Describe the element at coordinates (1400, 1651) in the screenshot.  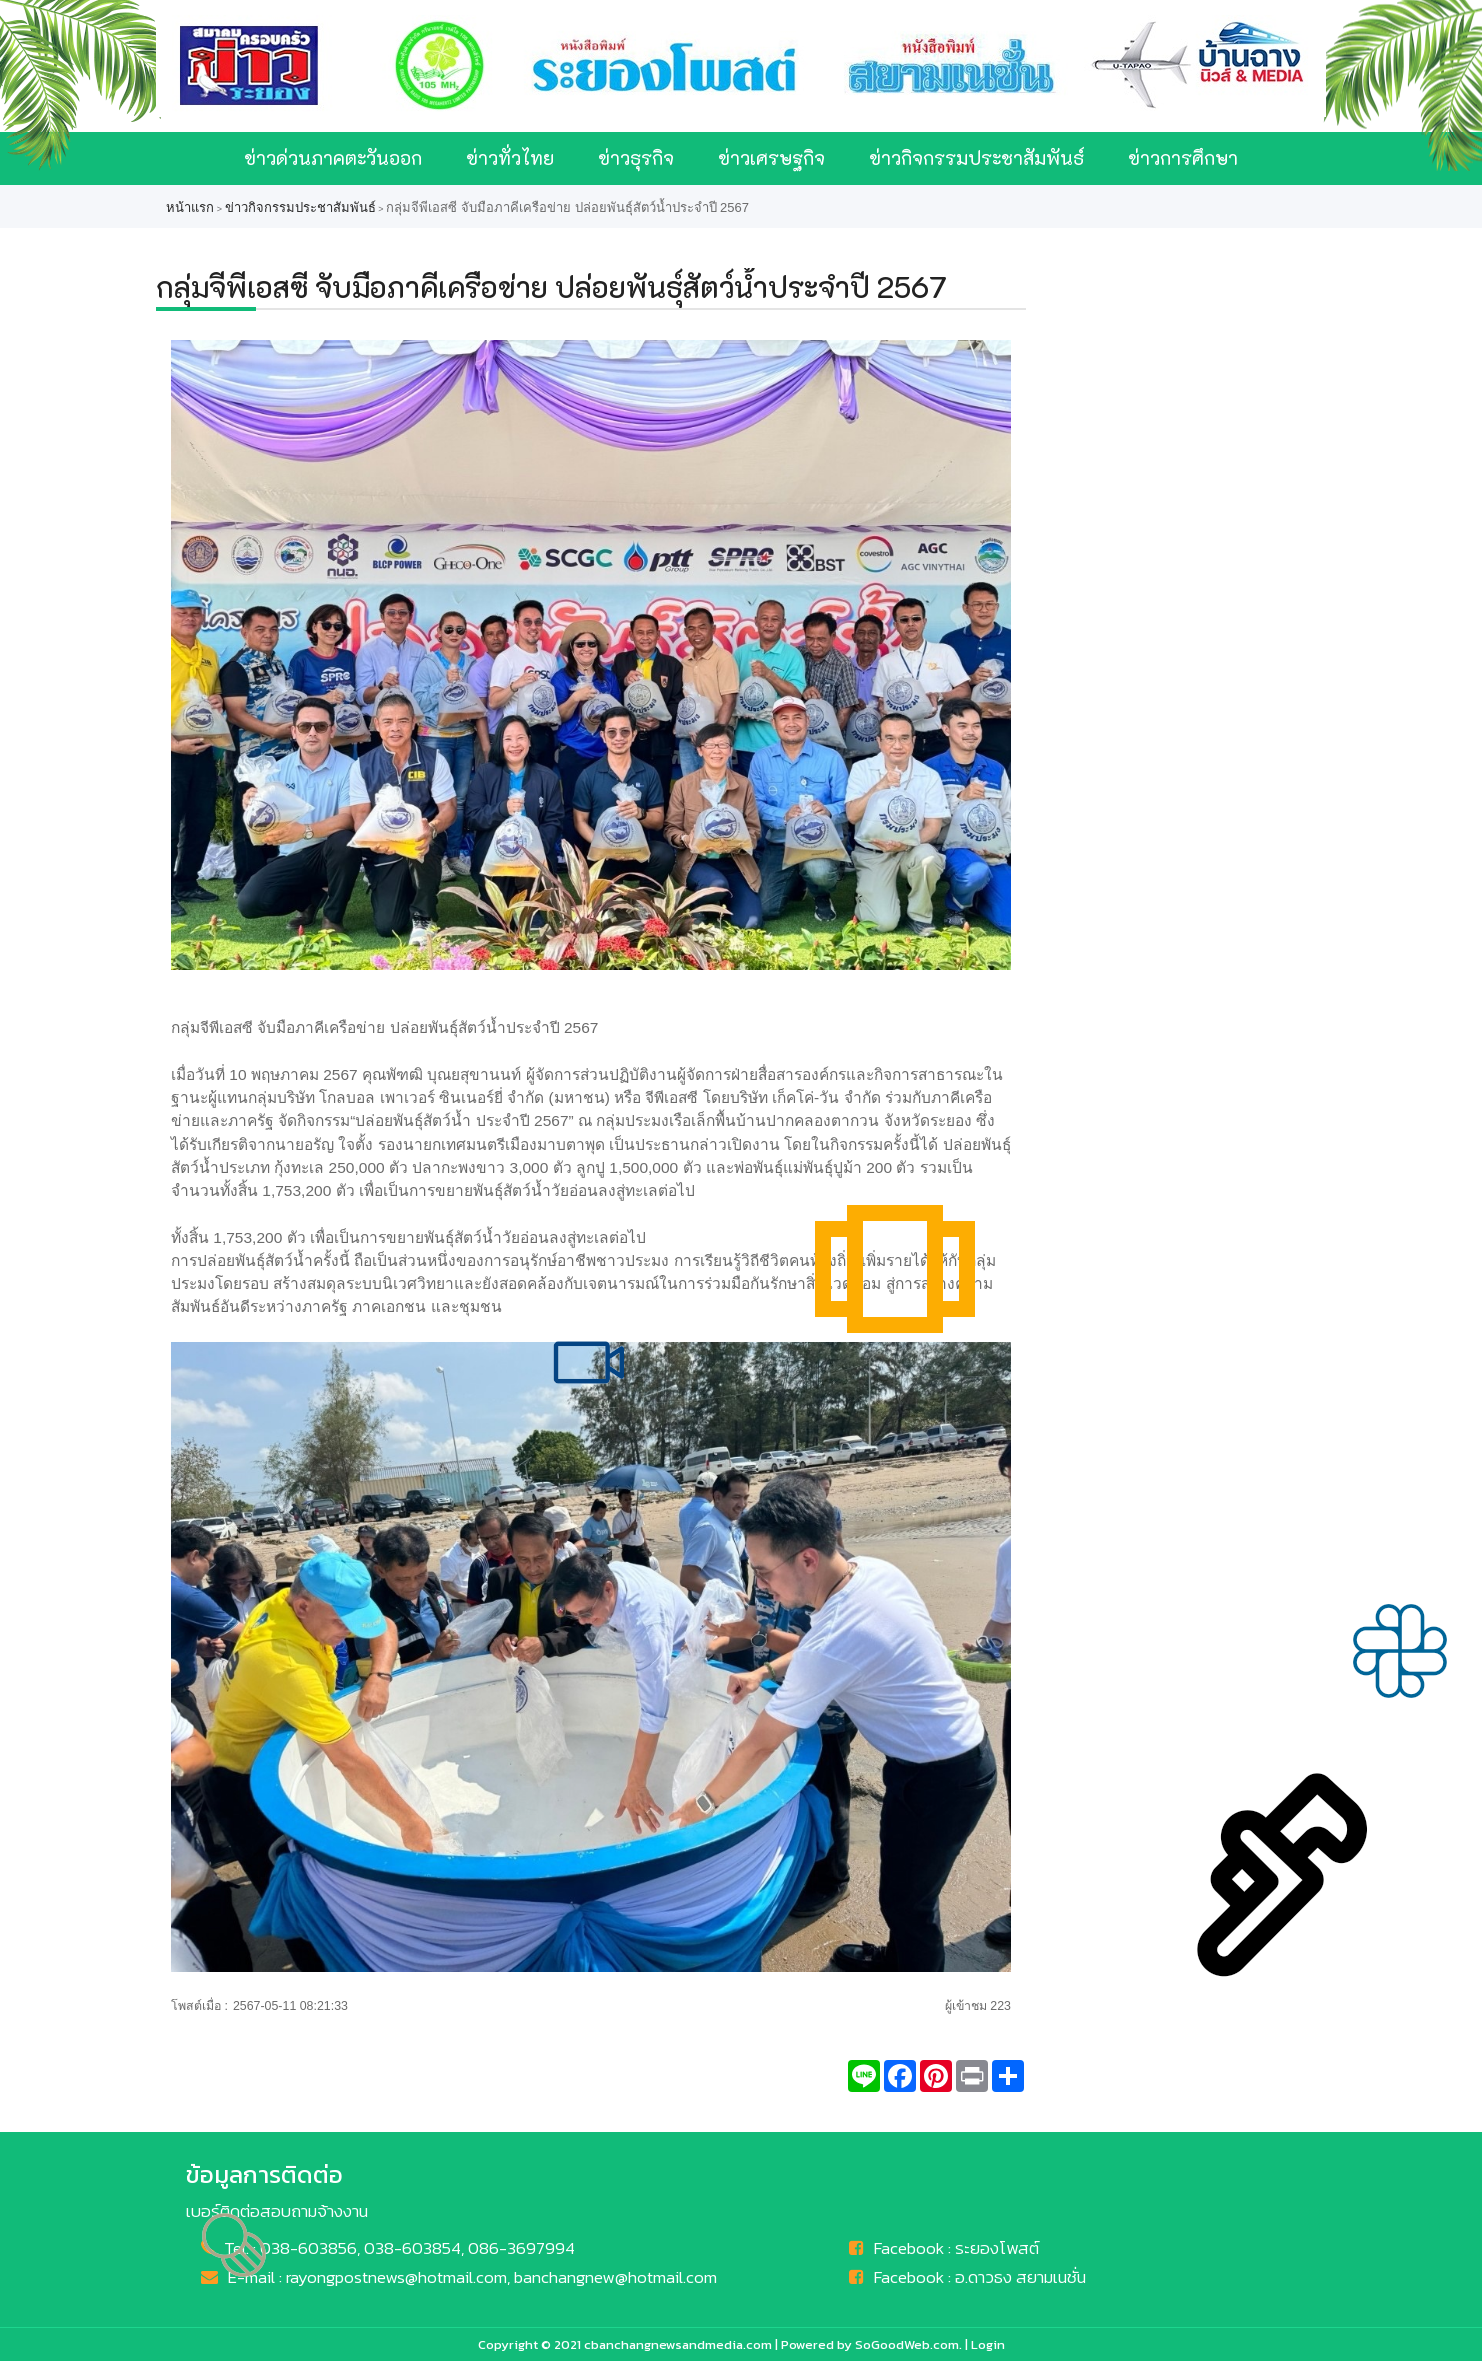
I see `open Slack messaging app` at that location.